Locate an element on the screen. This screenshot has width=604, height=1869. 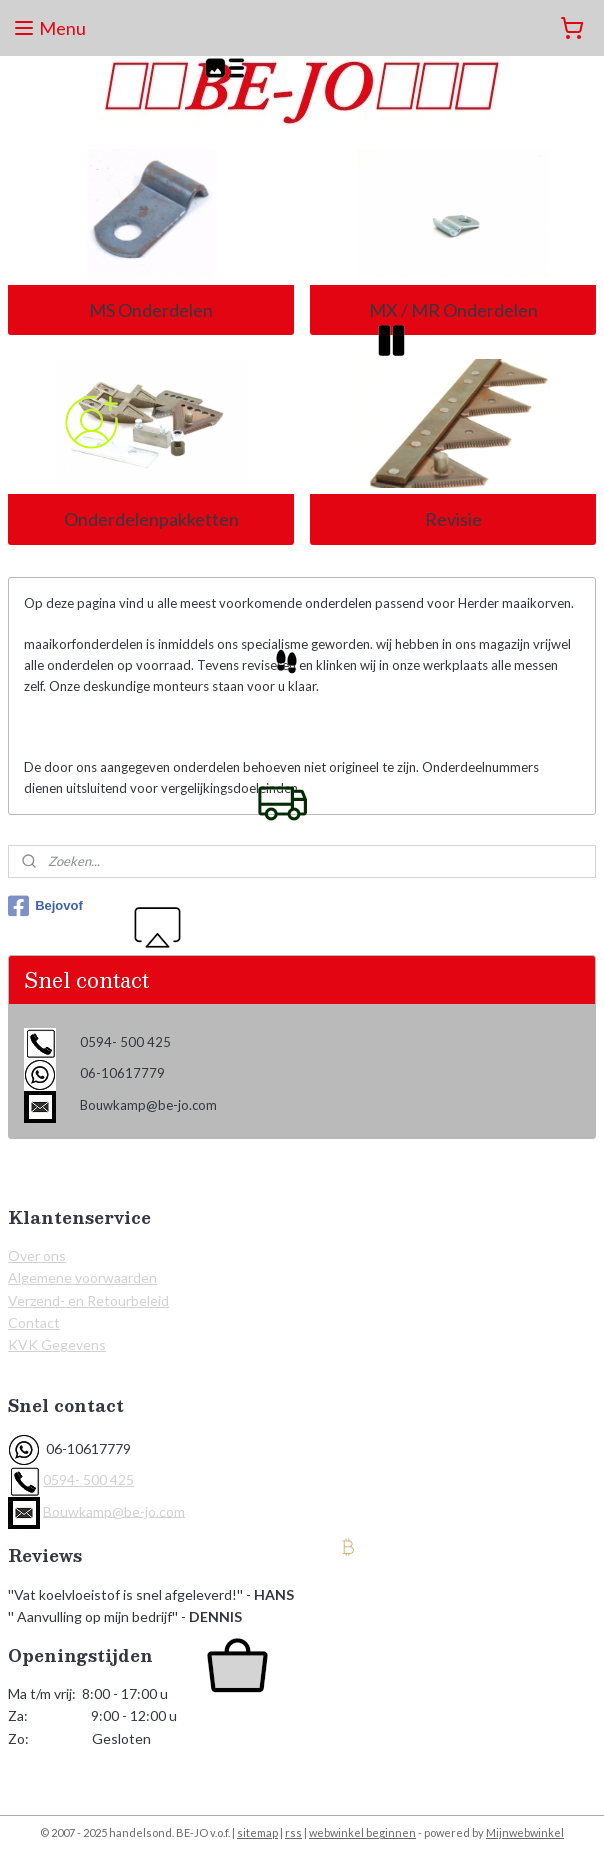
switch to column view layout is located at coordinates (391, 340).